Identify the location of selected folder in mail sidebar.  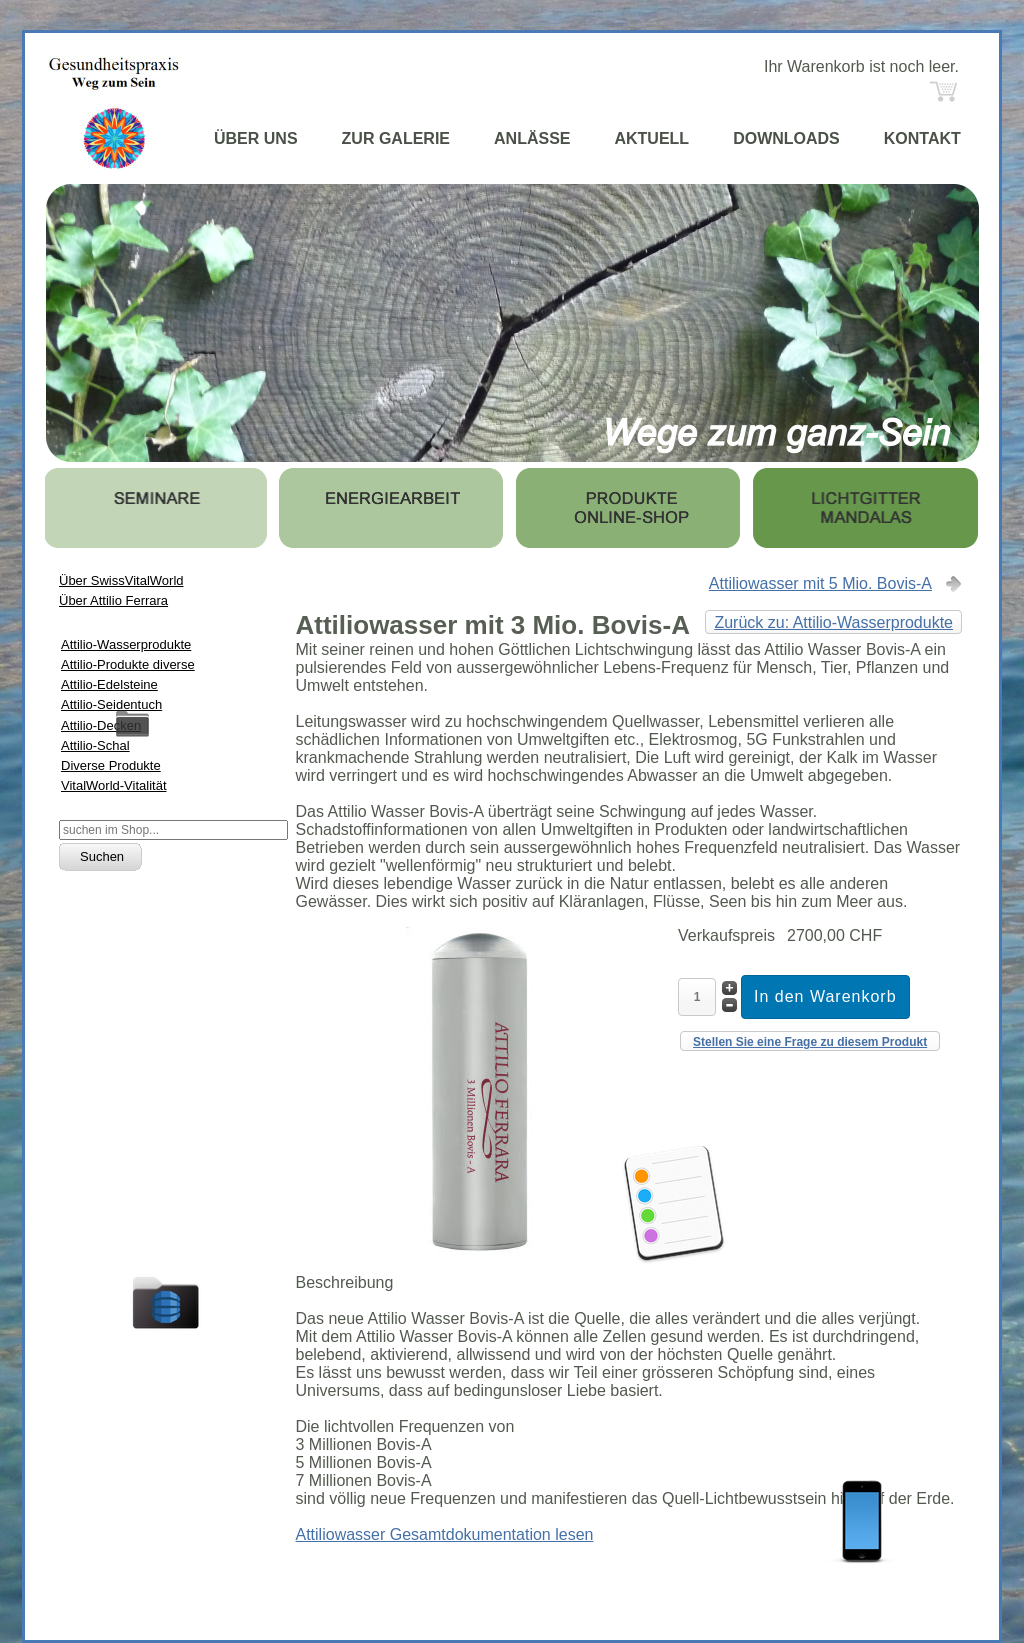
(132, 723).